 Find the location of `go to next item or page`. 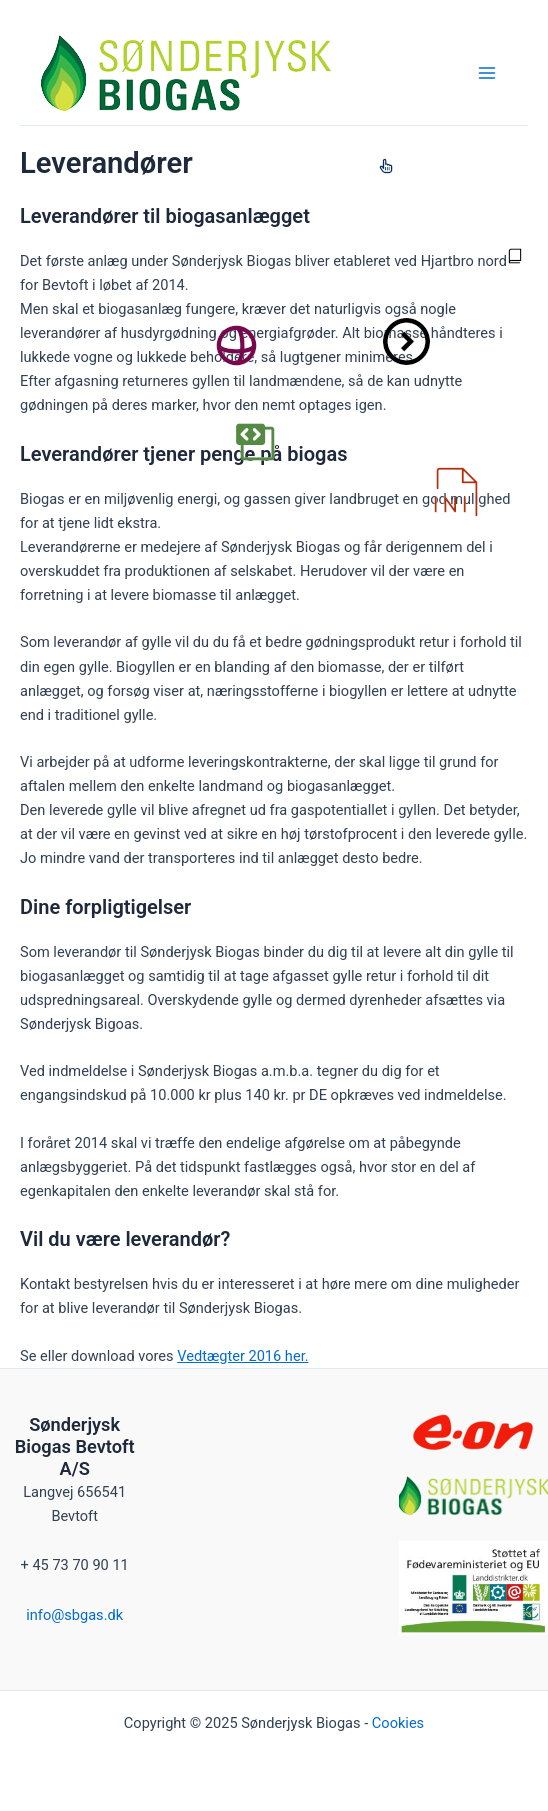

go to next item or page is located at coordinates (406, 341).